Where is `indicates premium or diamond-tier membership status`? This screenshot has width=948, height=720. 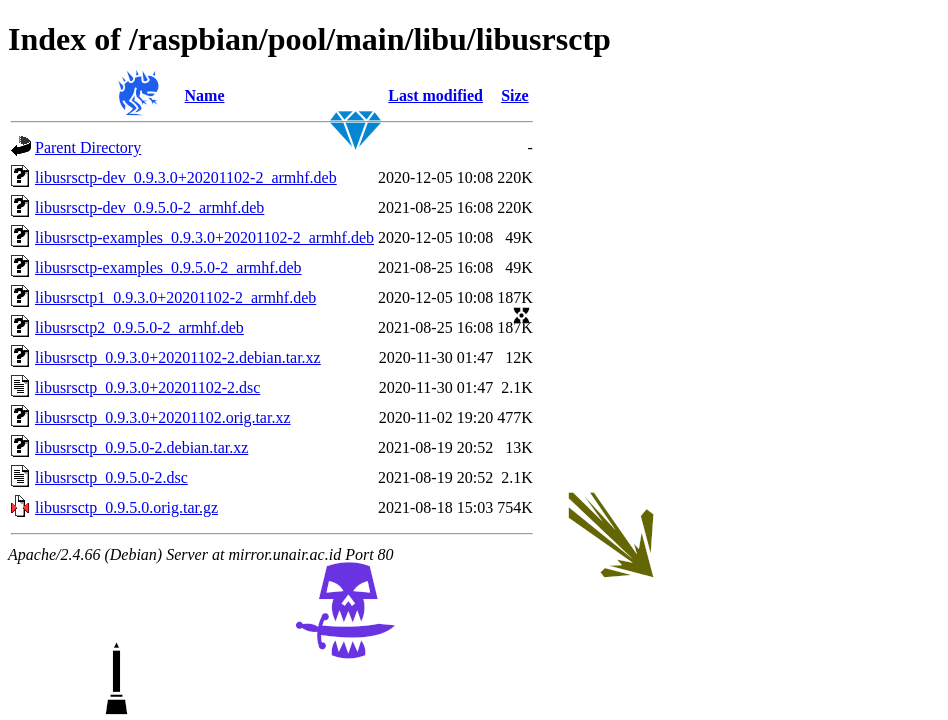 indicates premium or diamond-tier membership status is located at coordinates (355, 128).